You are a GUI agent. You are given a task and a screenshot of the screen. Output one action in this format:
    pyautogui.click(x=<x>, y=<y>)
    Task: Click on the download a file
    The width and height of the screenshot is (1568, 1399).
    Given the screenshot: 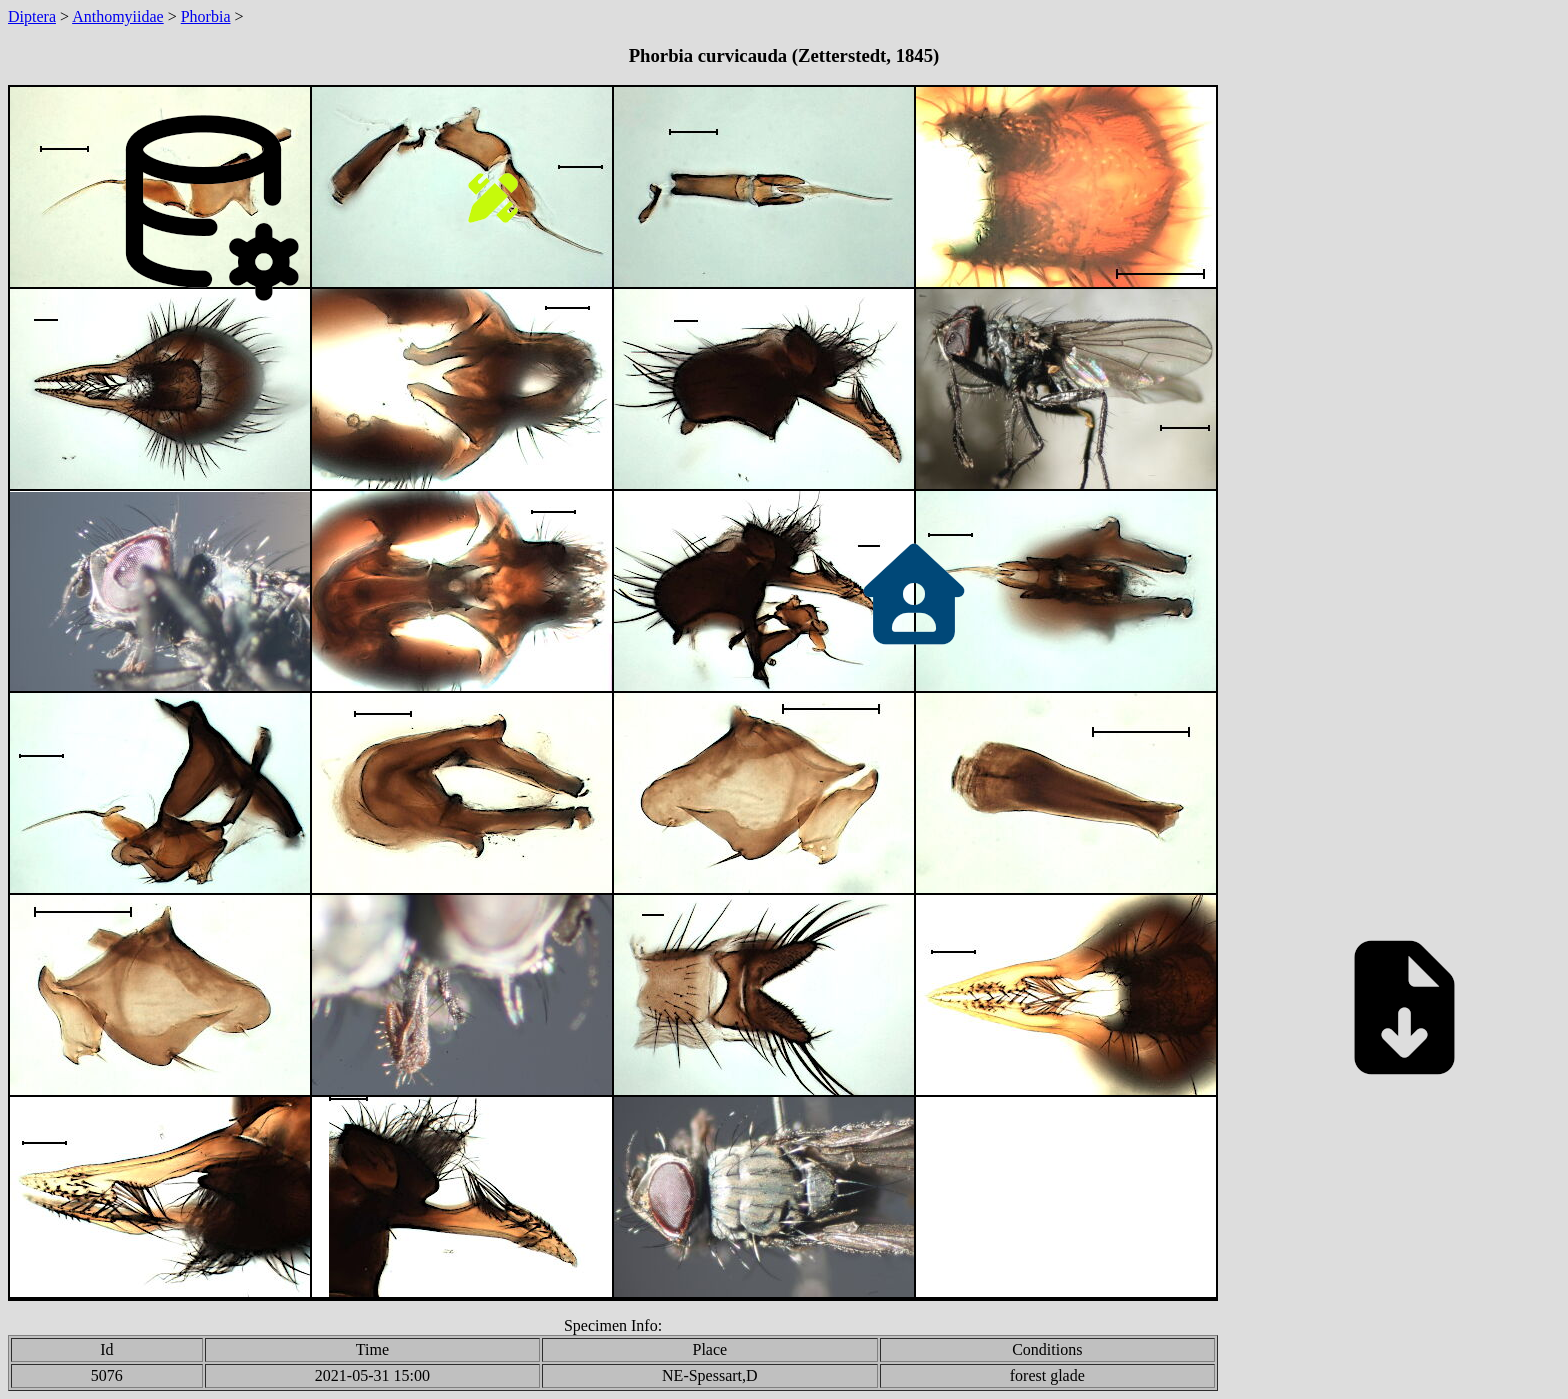 What is the action you would take?
    pyautogui.click(x=1404, y=1007)
    